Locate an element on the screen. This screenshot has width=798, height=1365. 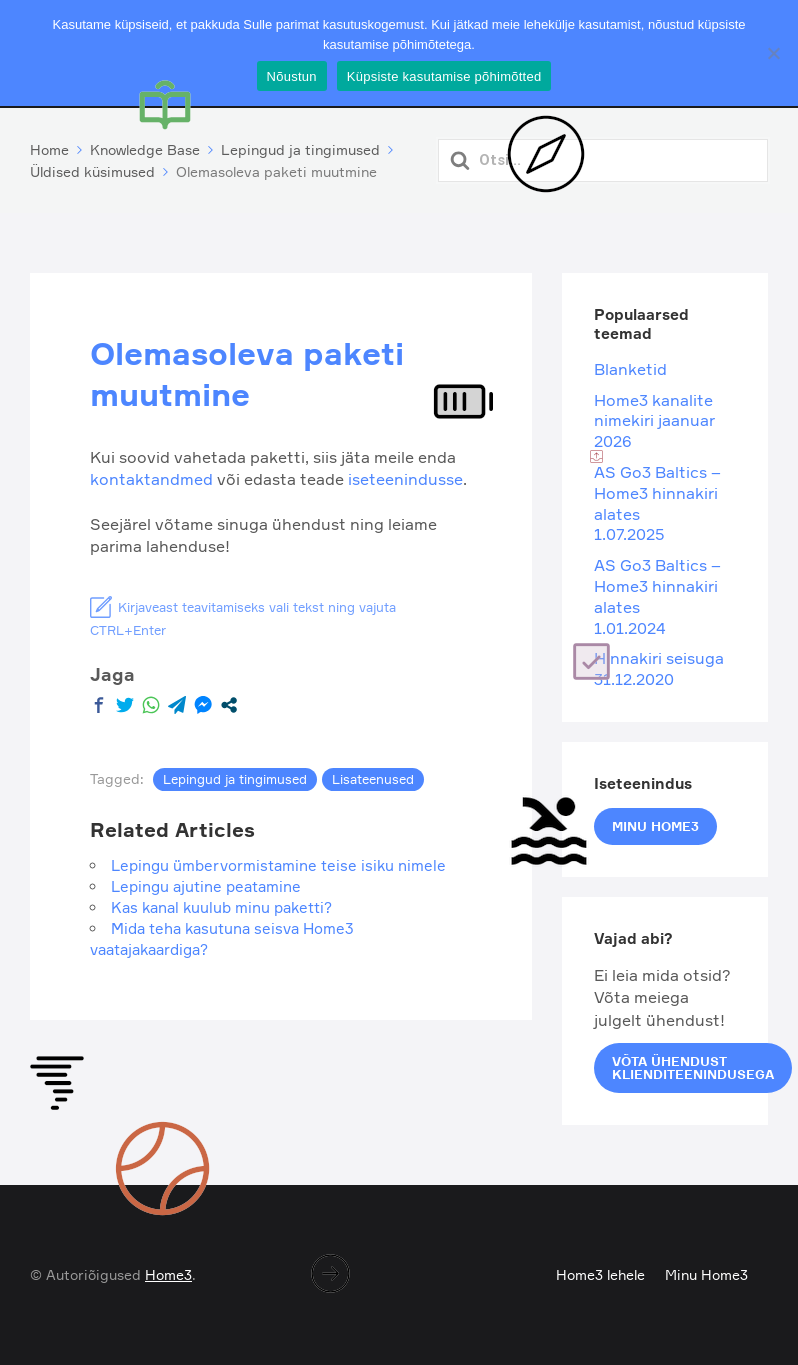
view pool or swimming amenities is located at coordinates (549, 831).